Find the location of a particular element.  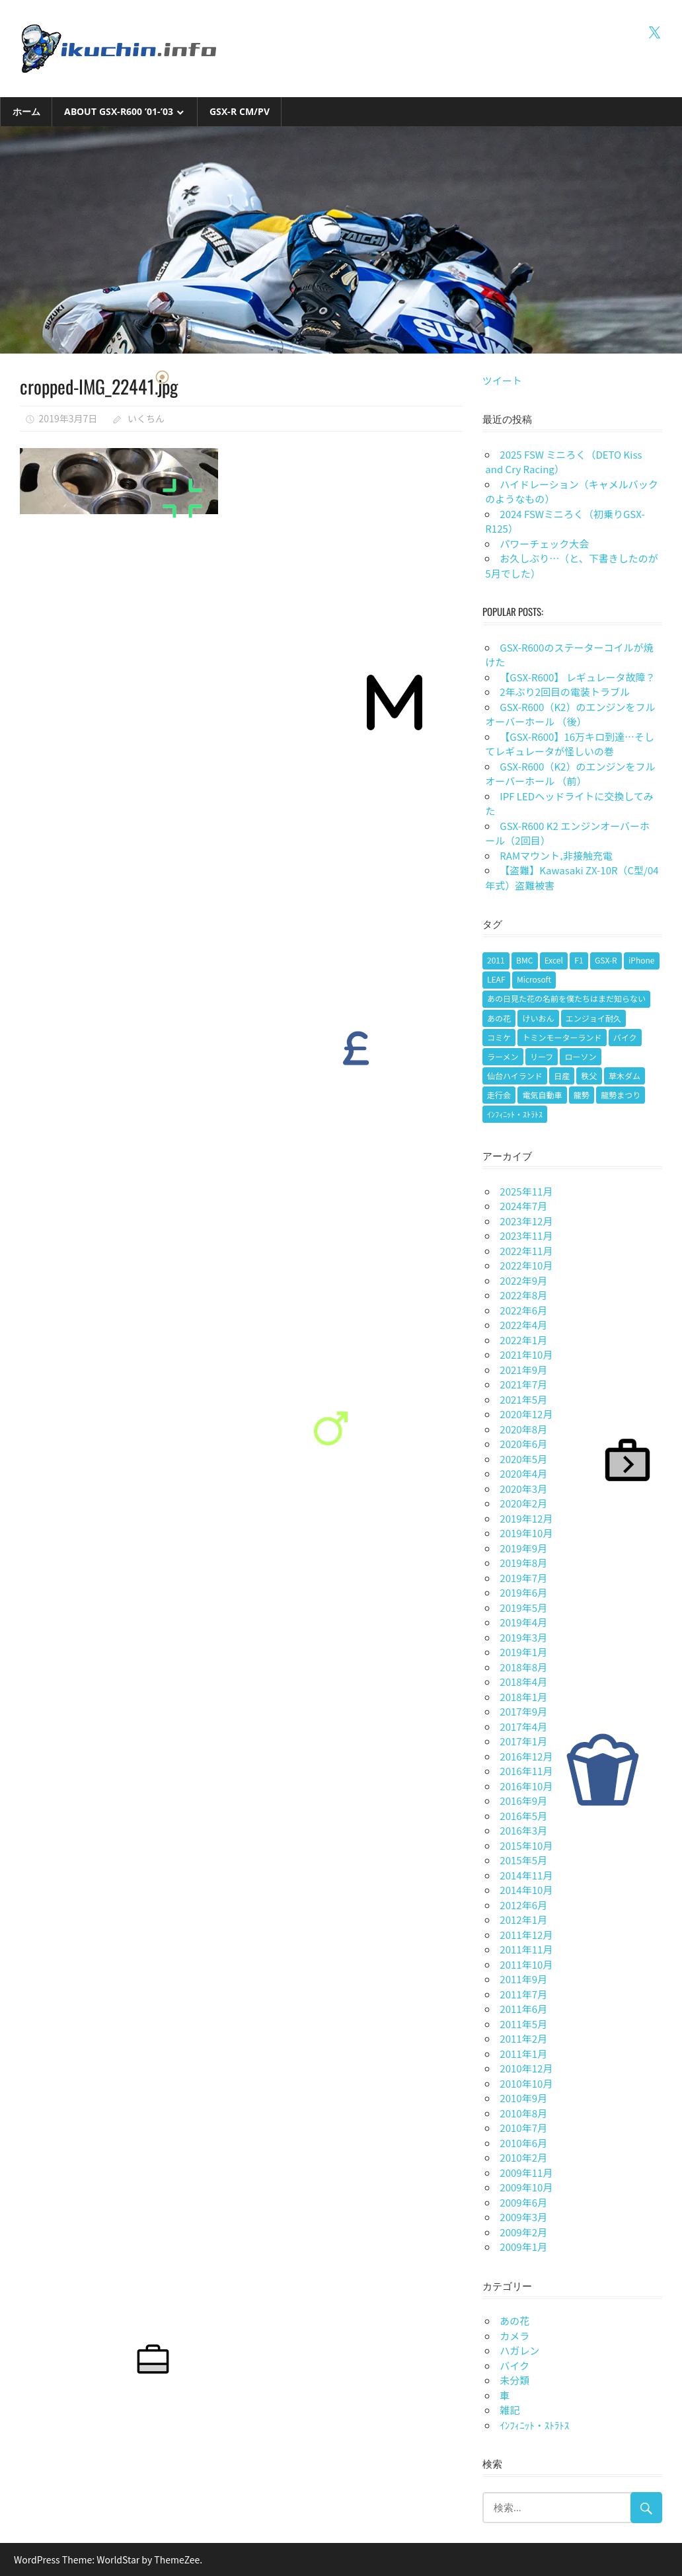

select this option (radio button) is located at coordinates (162, 377).